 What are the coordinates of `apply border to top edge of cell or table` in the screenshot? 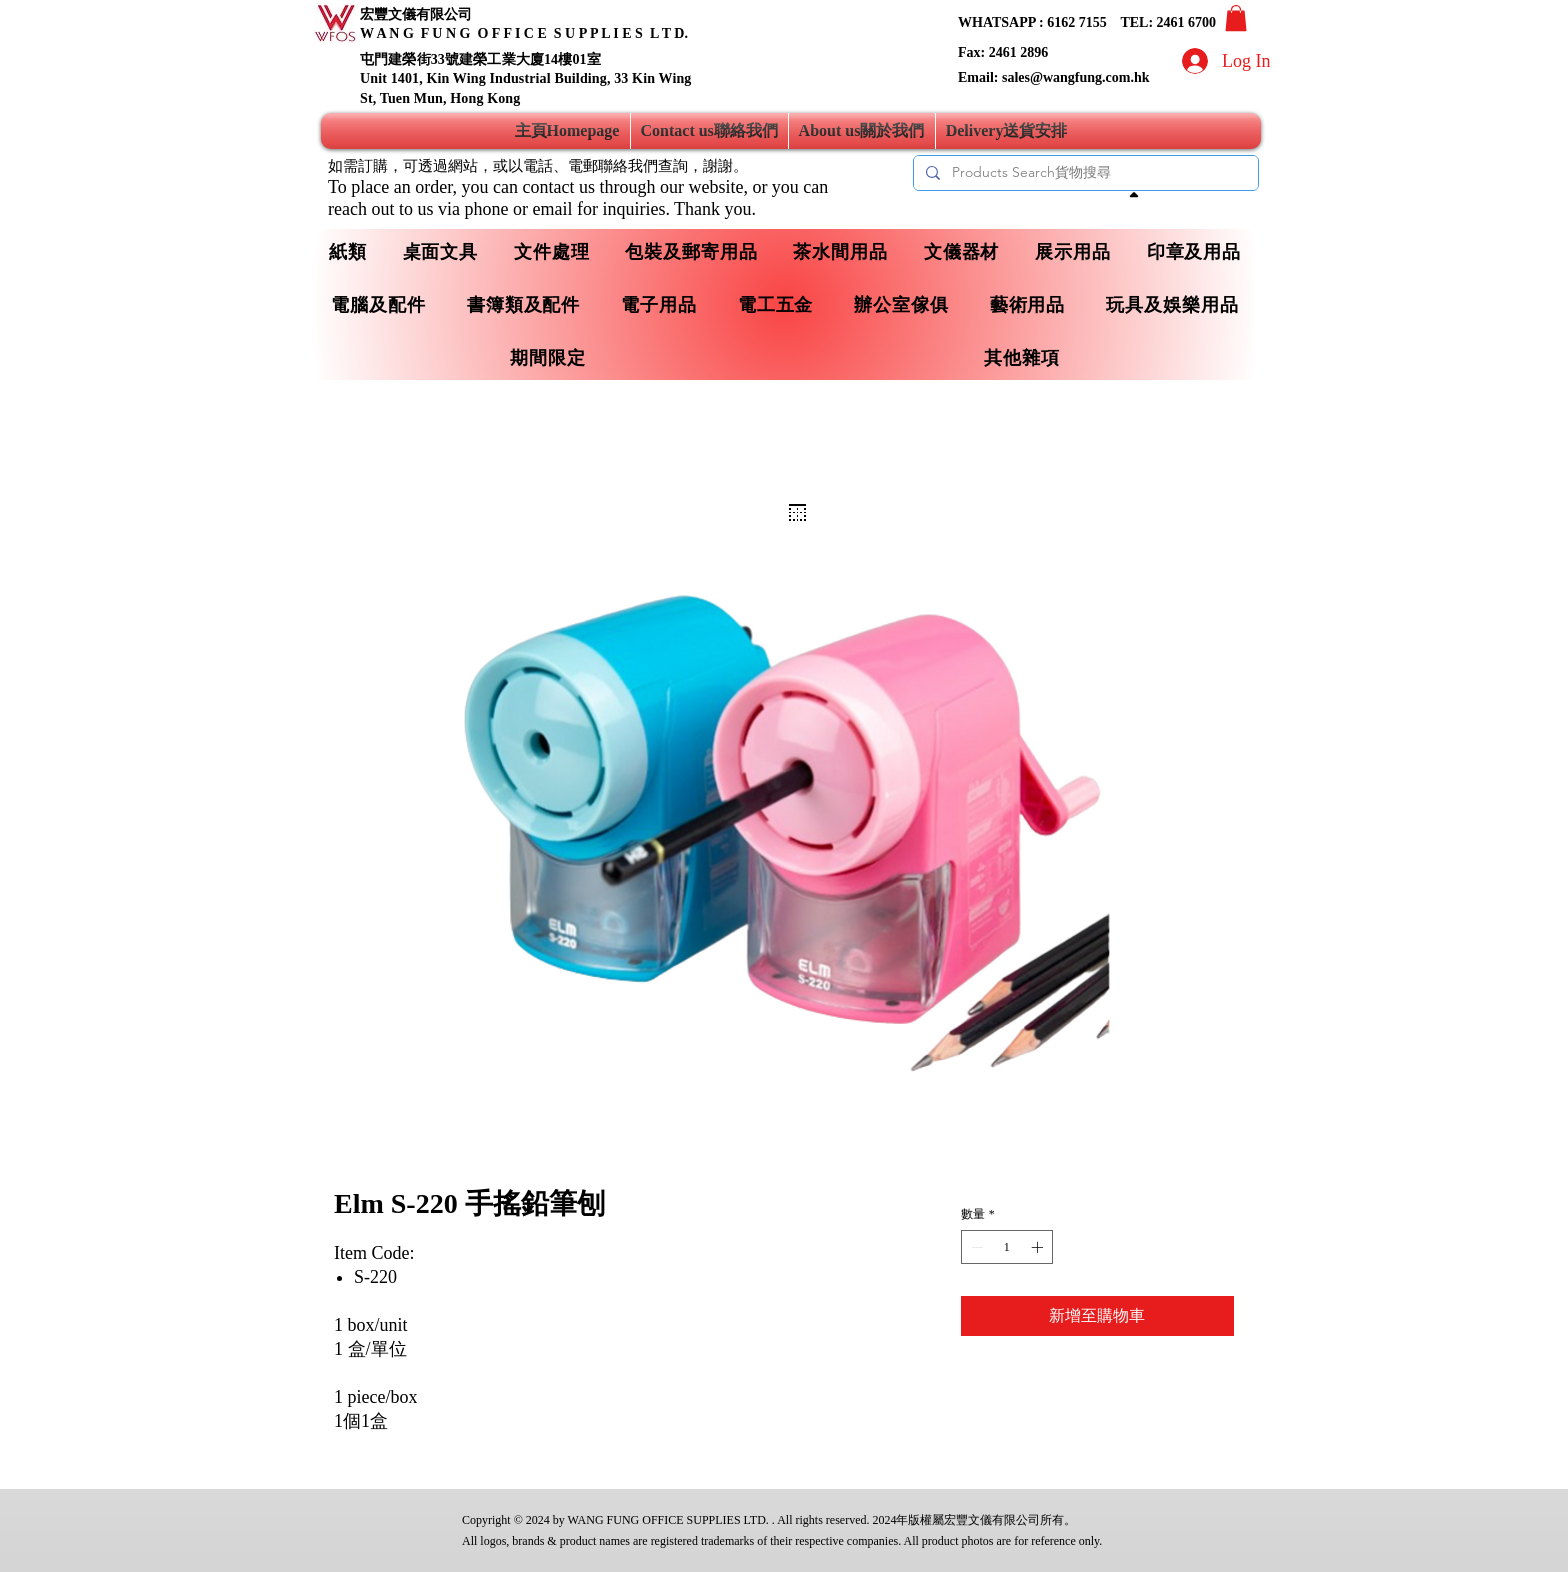 It's located at (797, 512).